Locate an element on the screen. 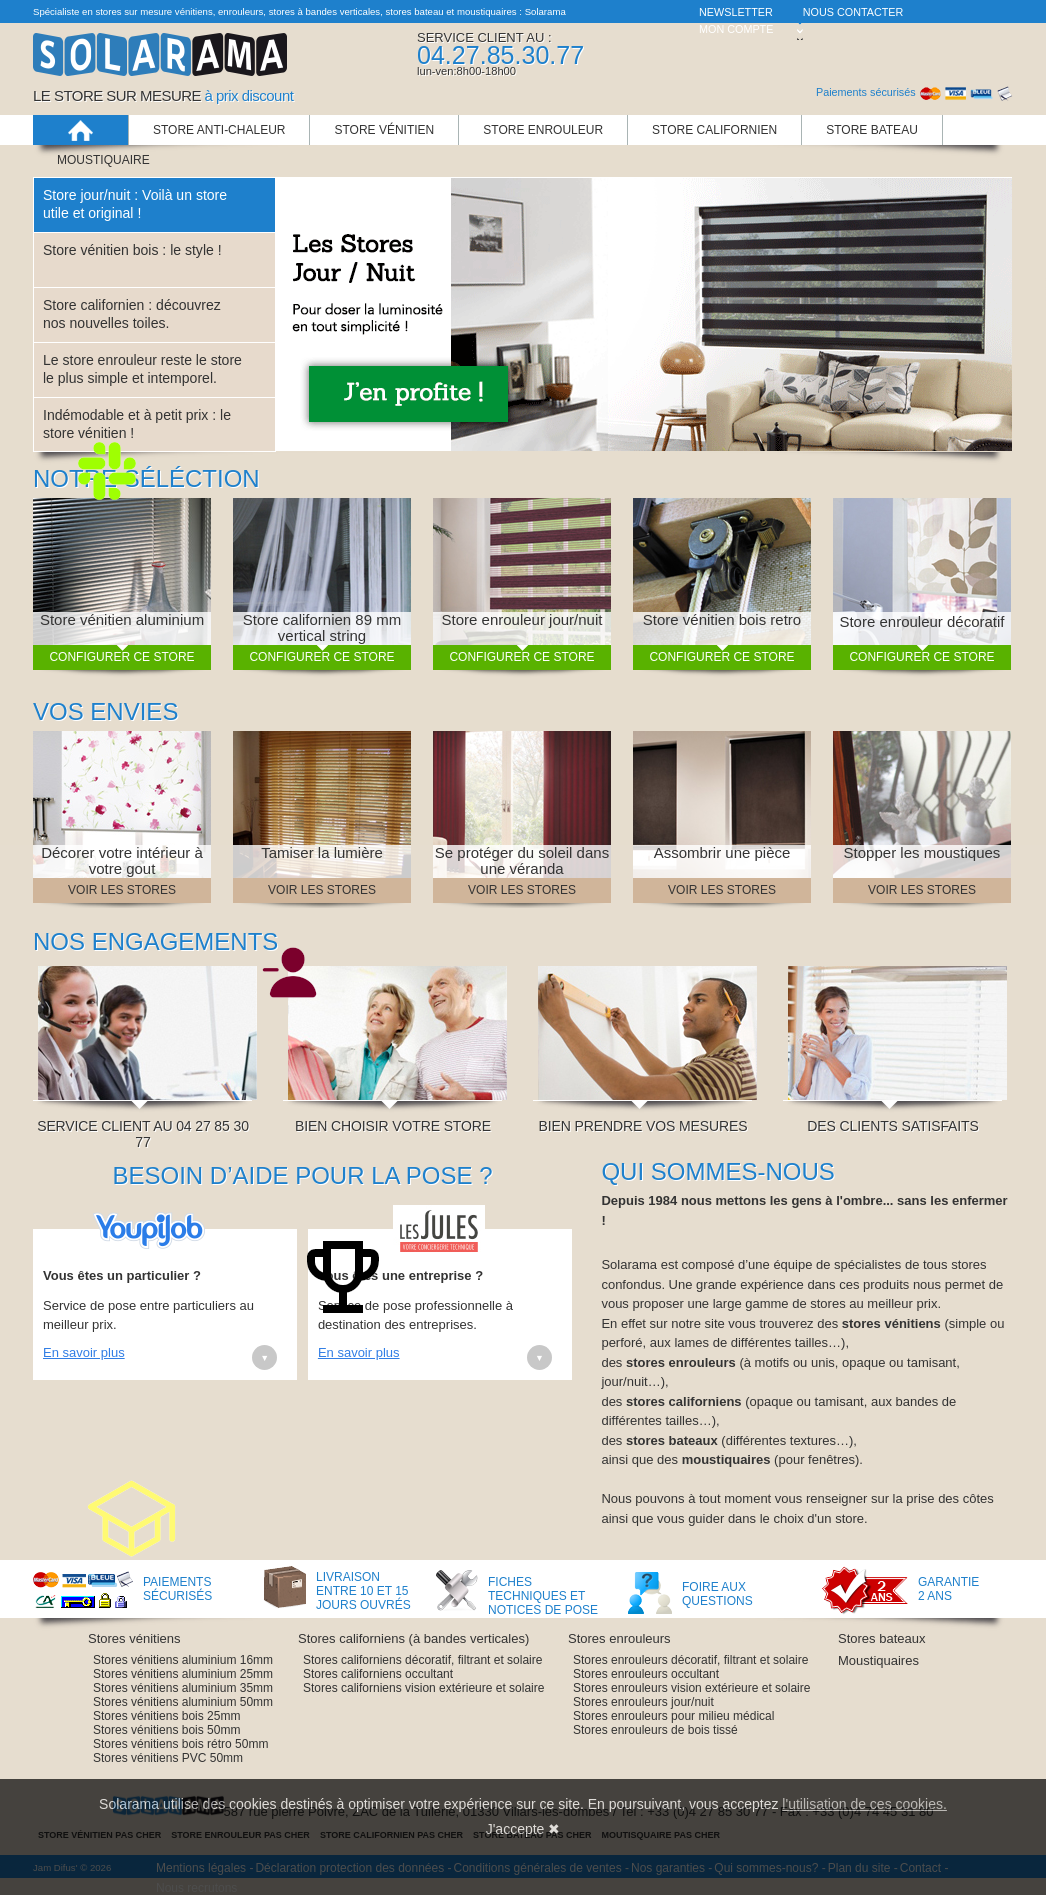 The height and width of the screenshot is (1895, 1046). view achievements or awards is located at coordinates (343, 1277).